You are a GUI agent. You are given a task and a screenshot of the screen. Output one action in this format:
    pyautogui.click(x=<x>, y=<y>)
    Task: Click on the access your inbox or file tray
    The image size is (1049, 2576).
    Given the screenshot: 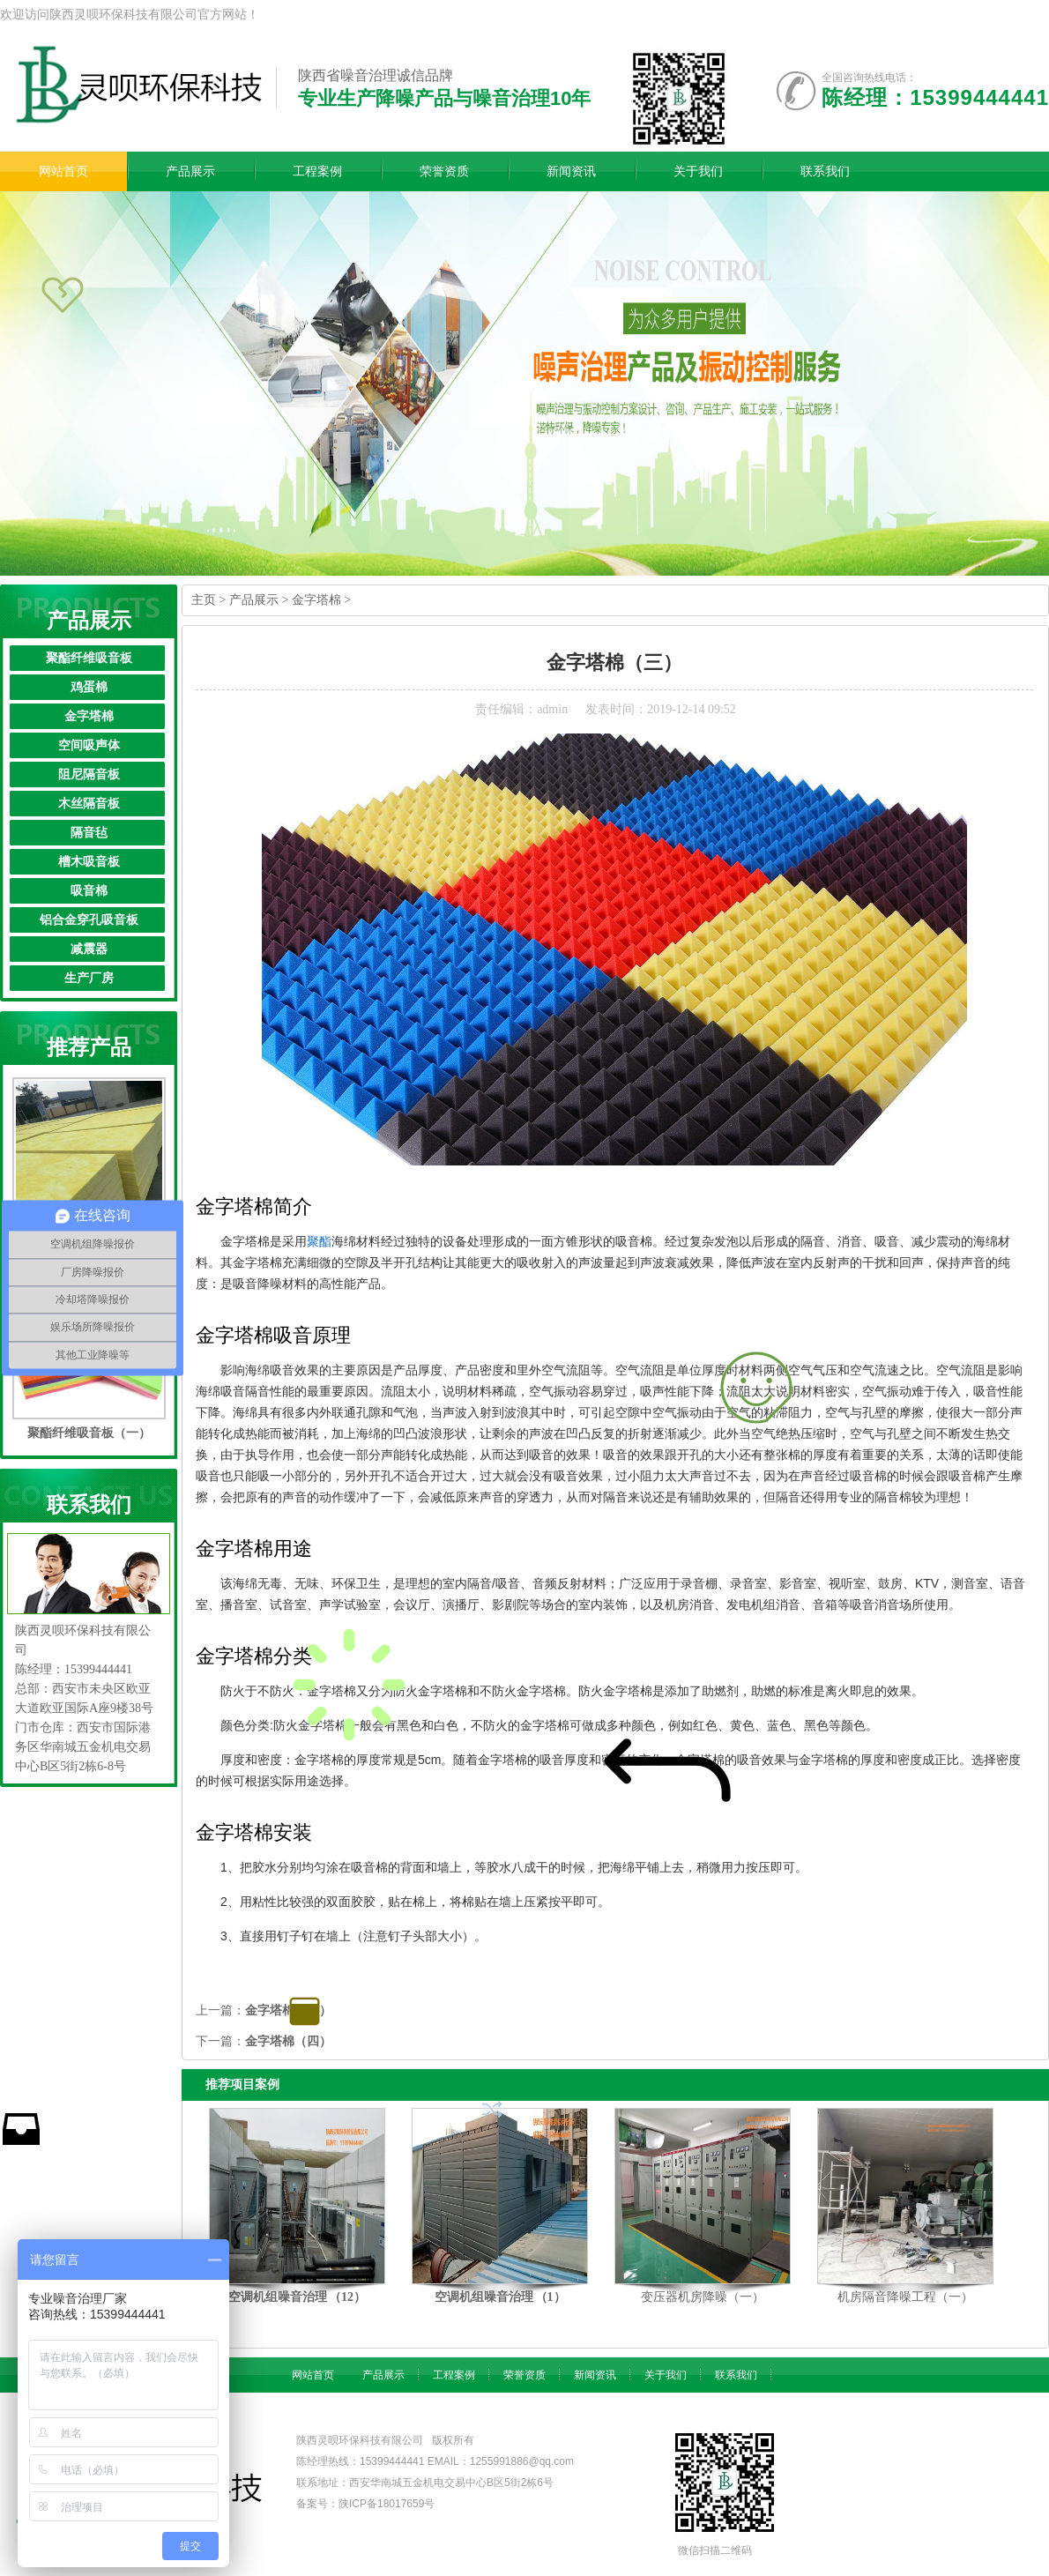 What is the action you would take?
    pyautogui.click(x=21, y=2129)
    